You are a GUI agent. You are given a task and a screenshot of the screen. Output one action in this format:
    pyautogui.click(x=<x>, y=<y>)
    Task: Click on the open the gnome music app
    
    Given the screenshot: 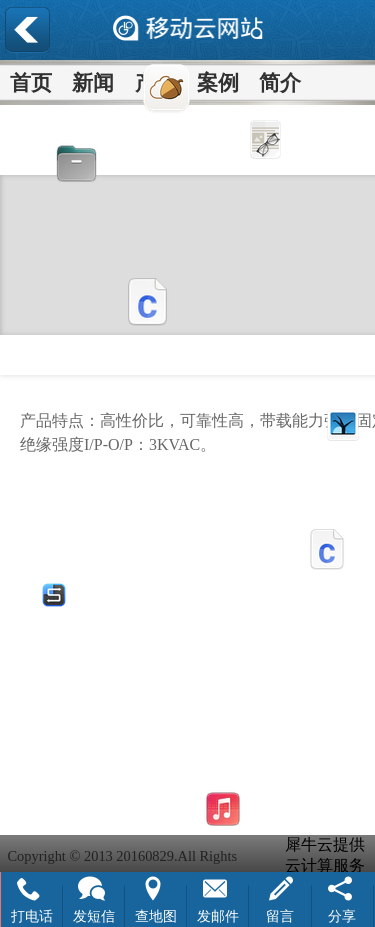 What is the action you would take?
    pyautogui.click(x=223, y=809)
    